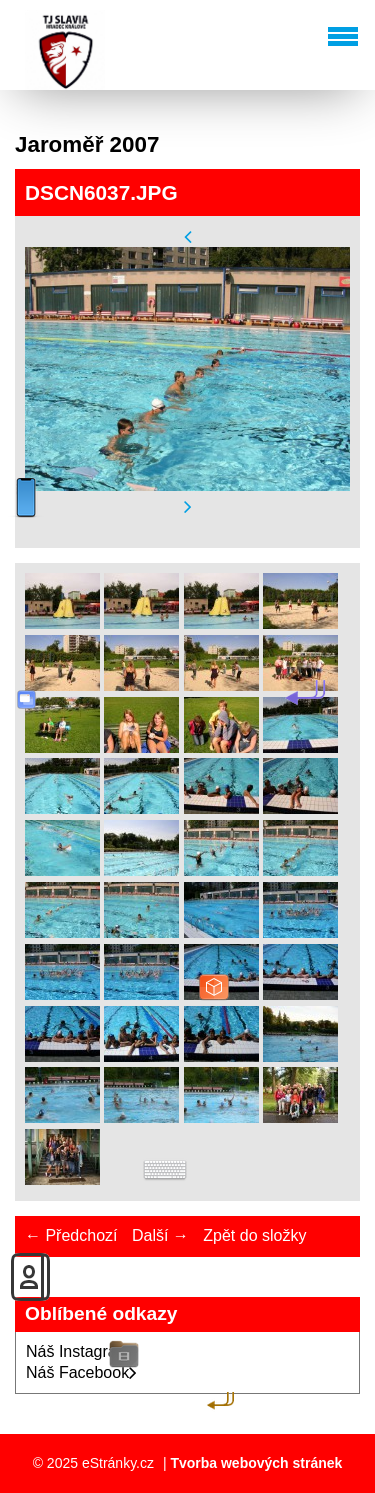  What do you see at coordinates (26, 498) in the screenshot?
I see `indicates a connected iPhone device` at bounding box center [26, 498].